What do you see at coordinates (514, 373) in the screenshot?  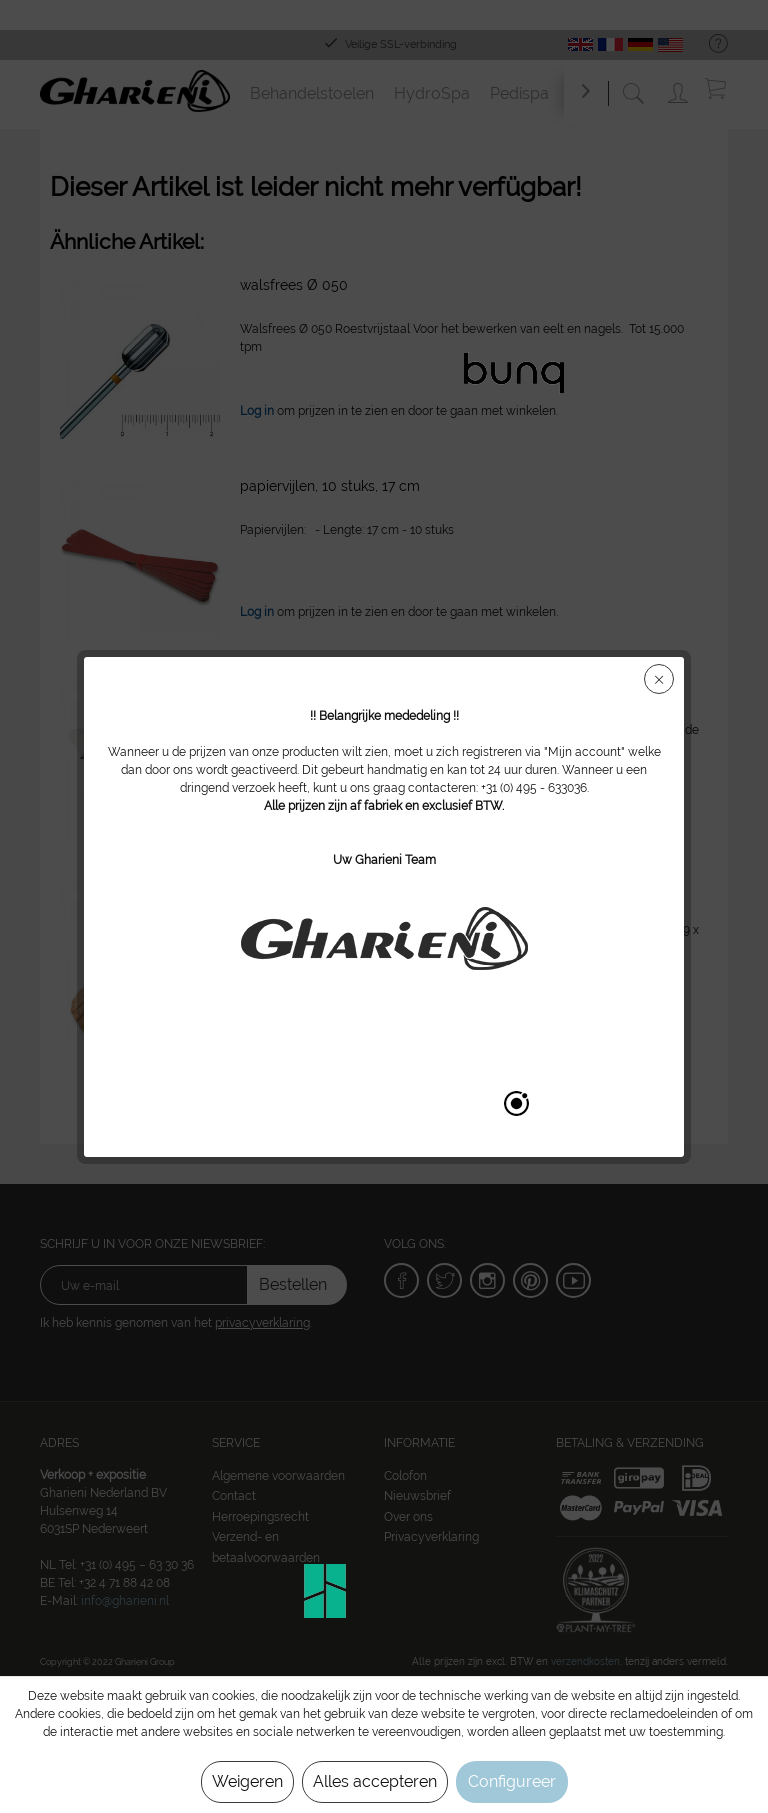 I see `open the bunq banking app` at bounding box center [514, 373].